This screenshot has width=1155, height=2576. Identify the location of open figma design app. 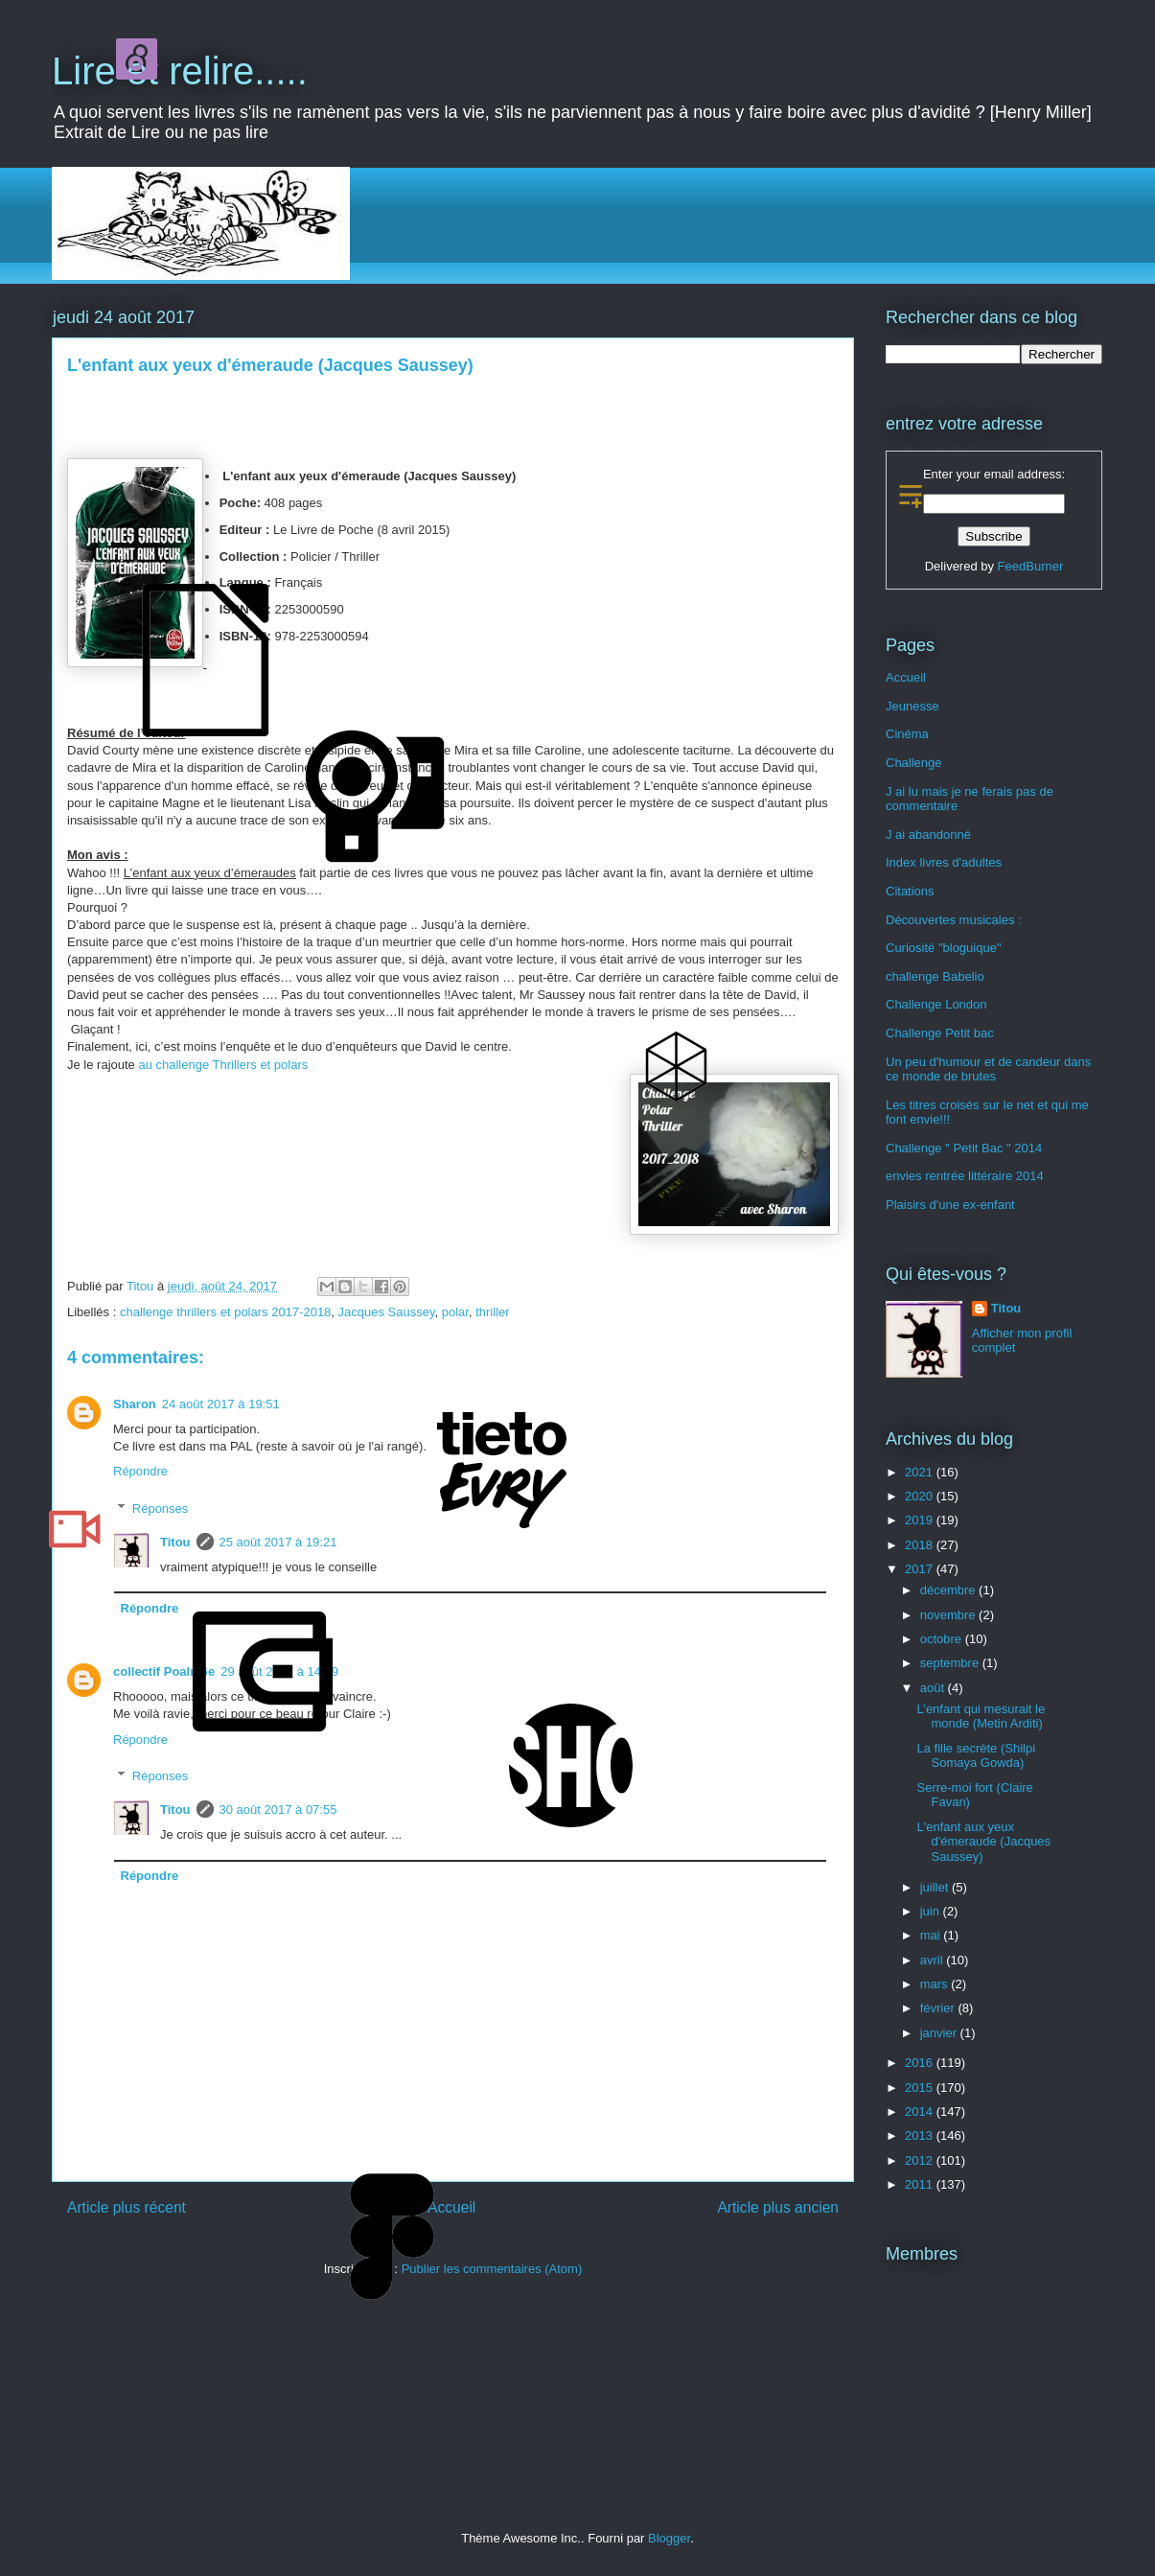
(392, 2237).